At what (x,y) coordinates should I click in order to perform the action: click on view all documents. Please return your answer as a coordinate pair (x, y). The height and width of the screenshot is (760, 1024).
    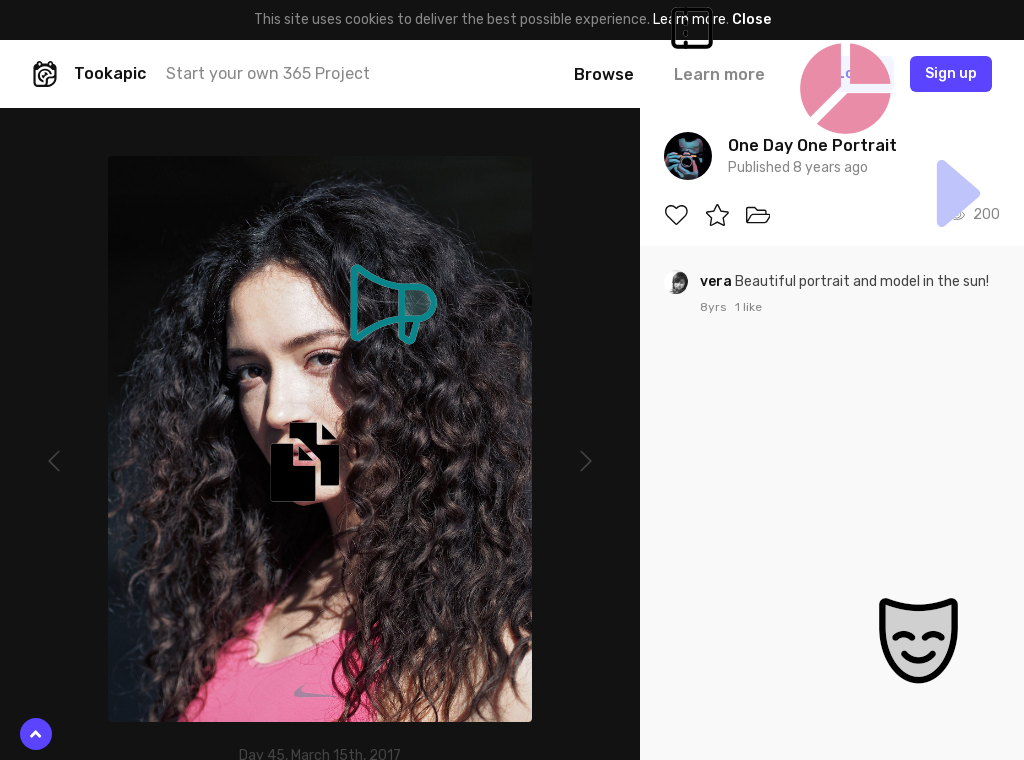
    Looking at the image, I should click on (305, 462).